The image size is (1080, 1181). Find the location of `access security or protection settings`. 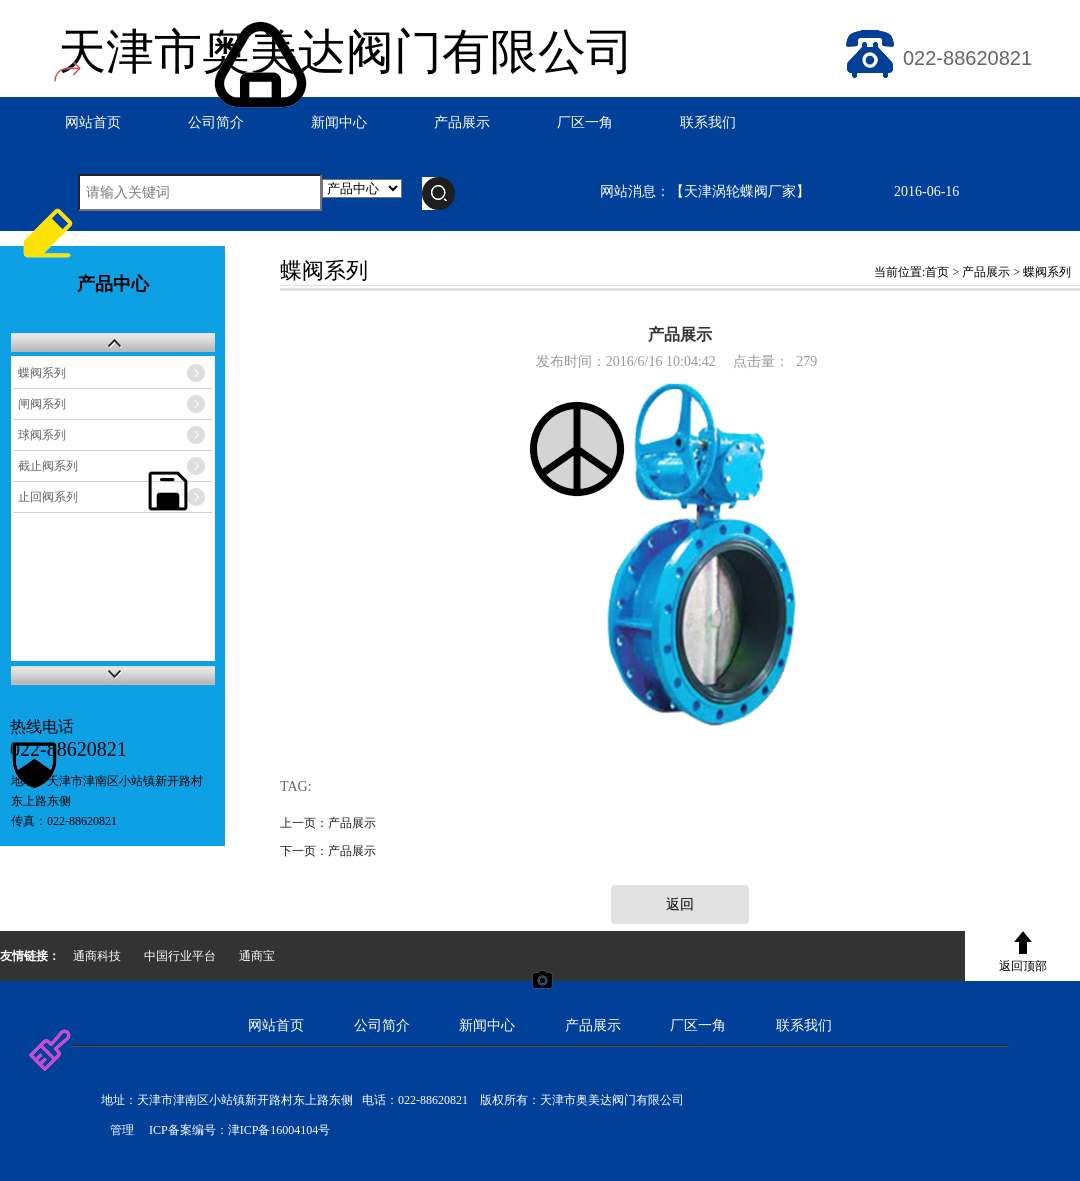

access security or protection settings is located at coordinates (34, 762).